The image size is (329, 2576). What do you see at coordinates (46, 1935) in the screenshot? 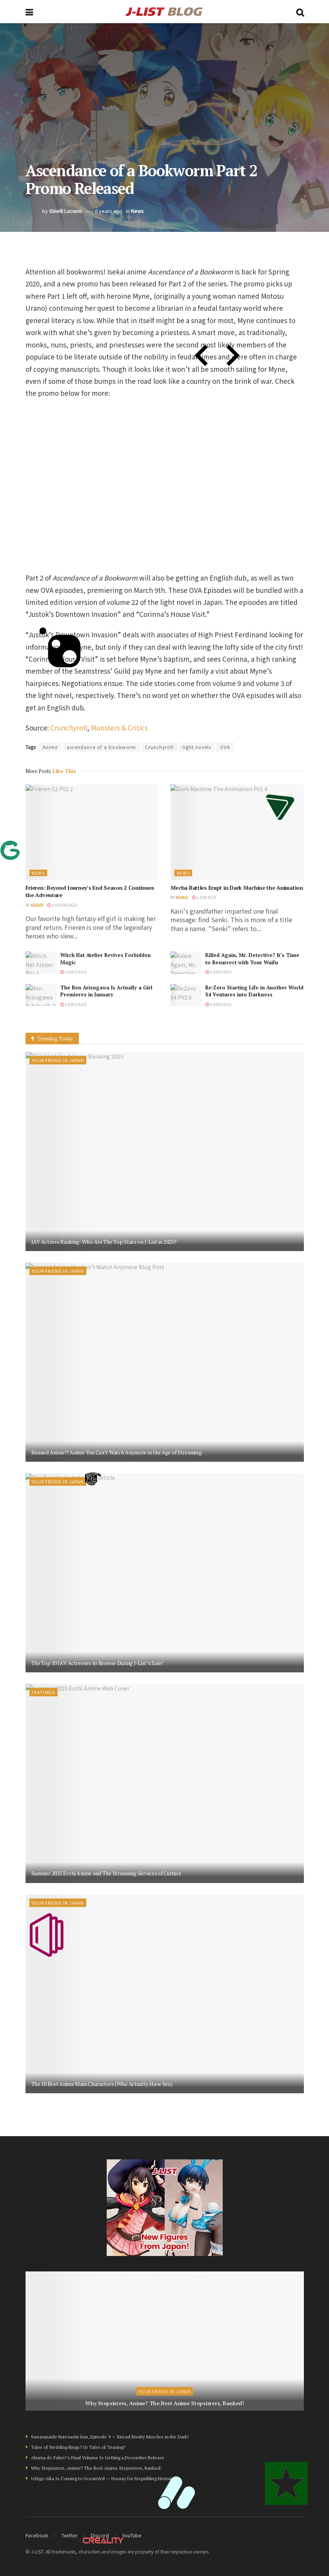
I see `open outline knowledge base app` at bounding box center [46, 1935].